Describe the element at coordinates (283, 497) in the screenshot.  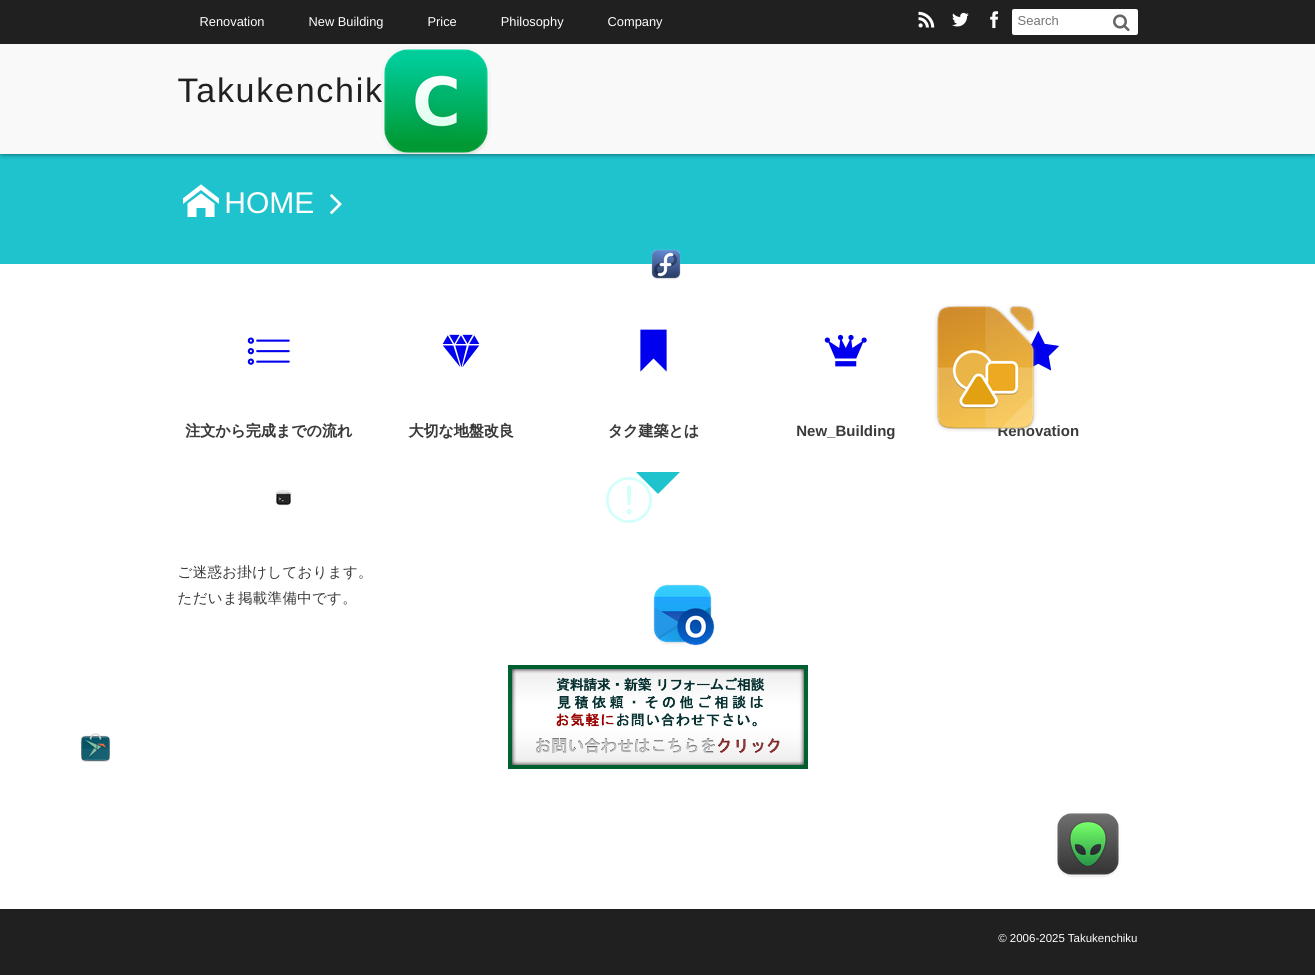
I see `open yakuake drop-down terminal` at that location.